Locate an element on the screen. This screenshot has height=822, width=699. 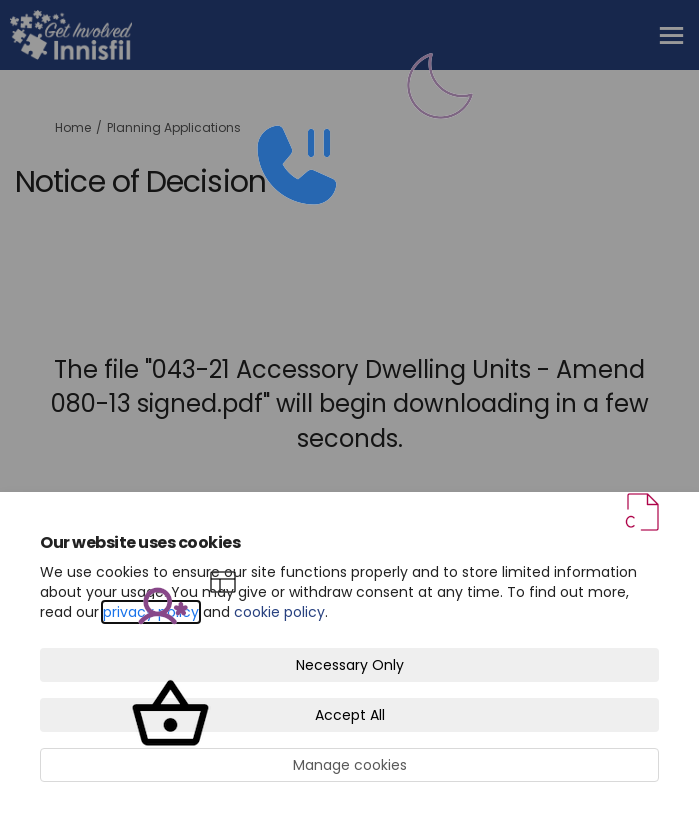
access user settings is located at coordinates (162, 607).